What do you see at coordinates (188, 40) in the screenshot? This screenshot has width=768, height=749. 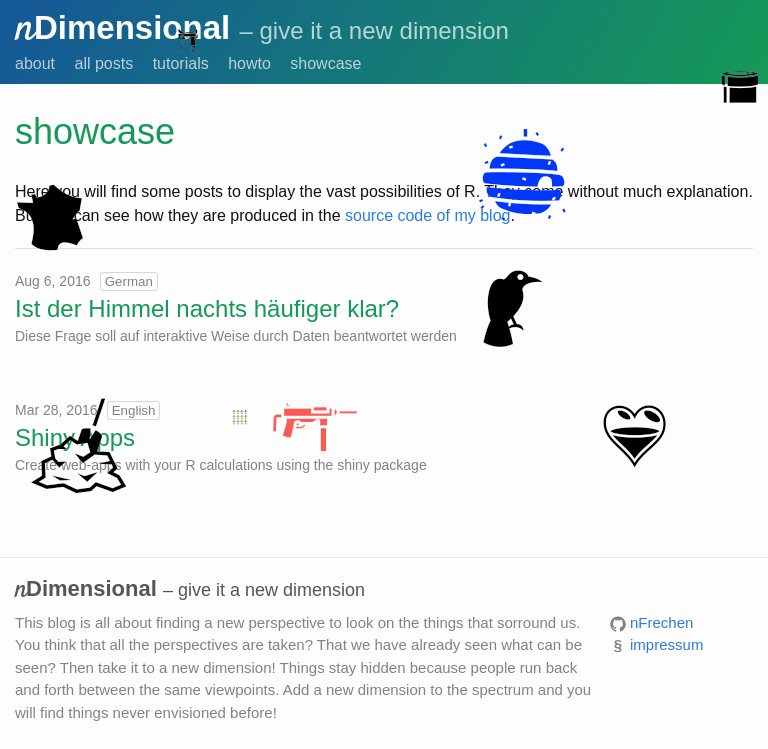 I see `equip saddle to mount` at bounding box center [188, 40].